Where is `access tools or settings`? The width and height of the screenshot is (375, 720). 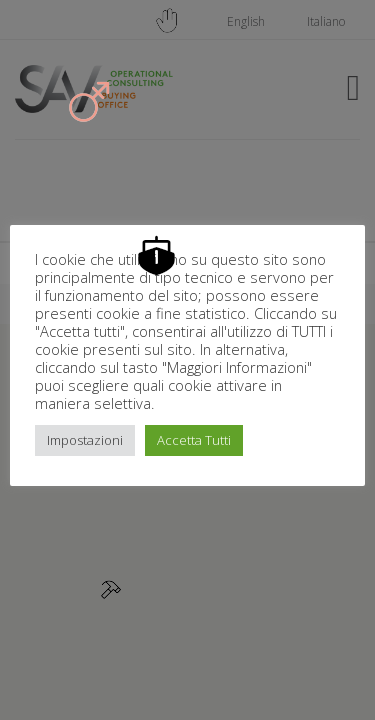 access tools or settings is located at coordinates (110, 590).